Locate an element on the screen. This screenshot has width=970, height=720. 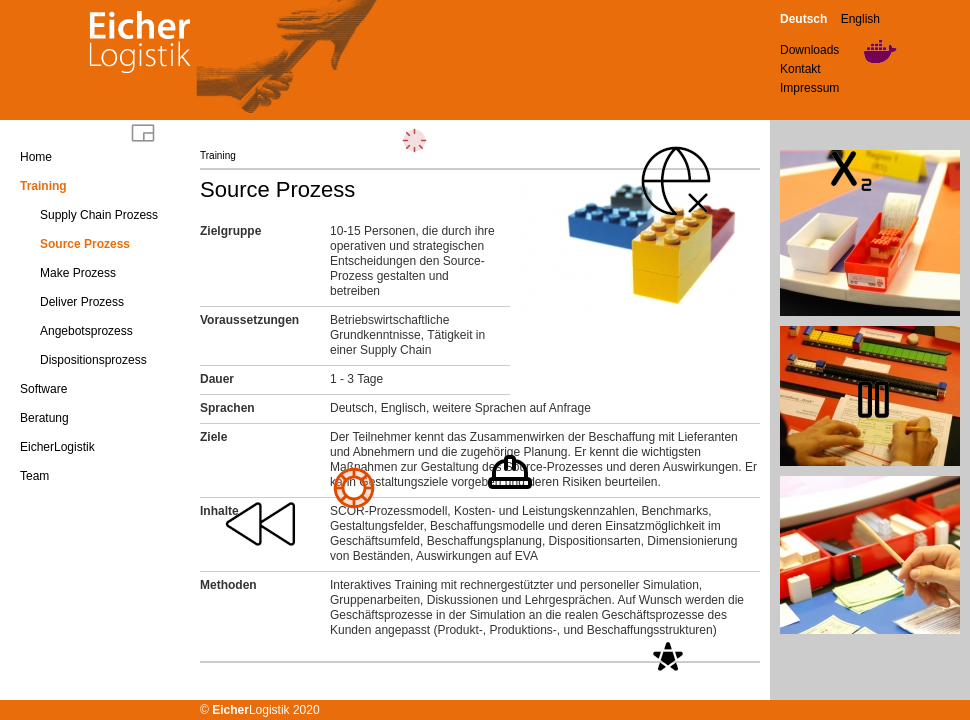
indicates content is loading is located at coordinates (414, 140).